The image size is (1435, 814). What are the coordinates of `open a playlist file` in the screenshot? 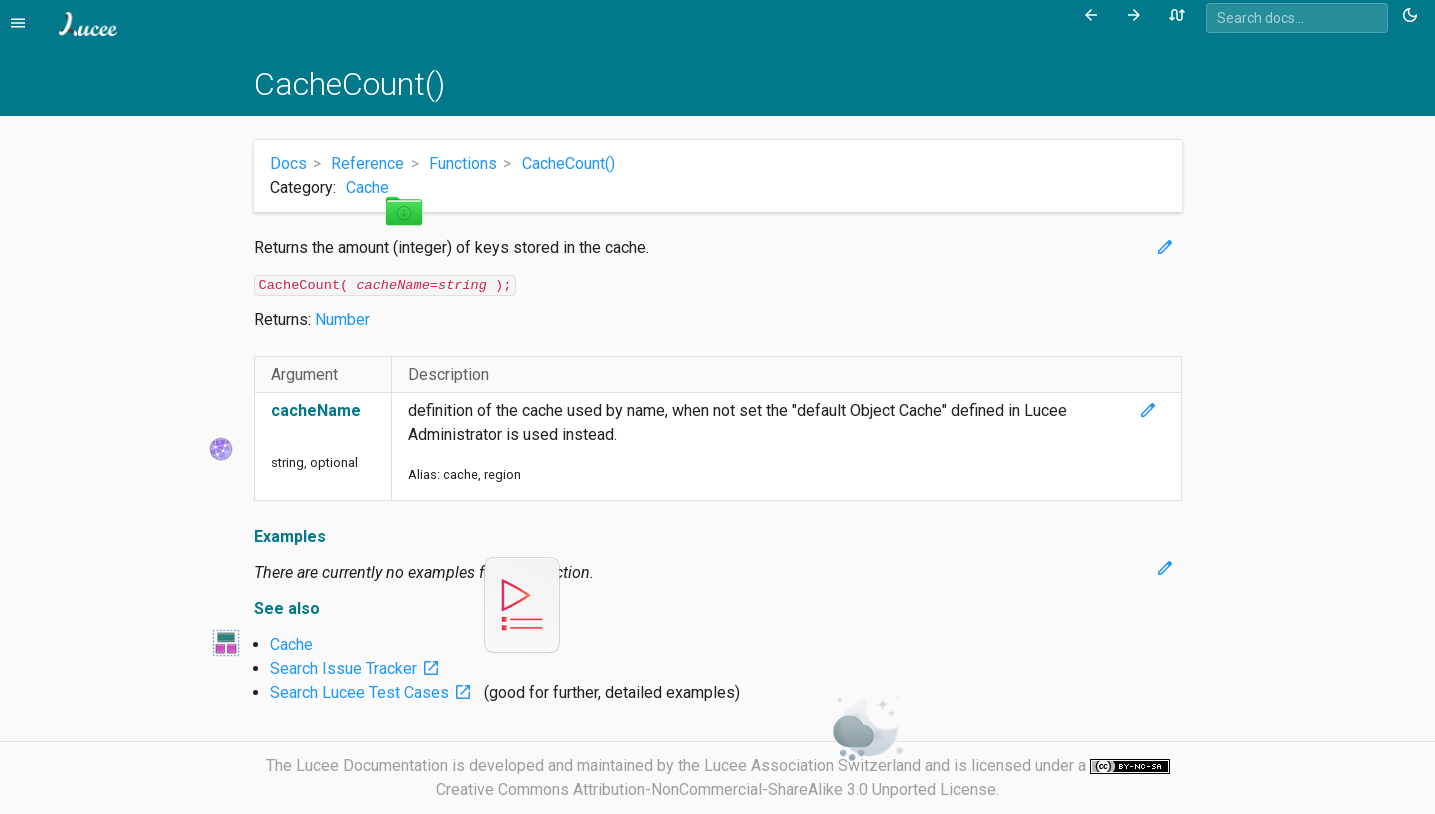 It's located at (522, 605).